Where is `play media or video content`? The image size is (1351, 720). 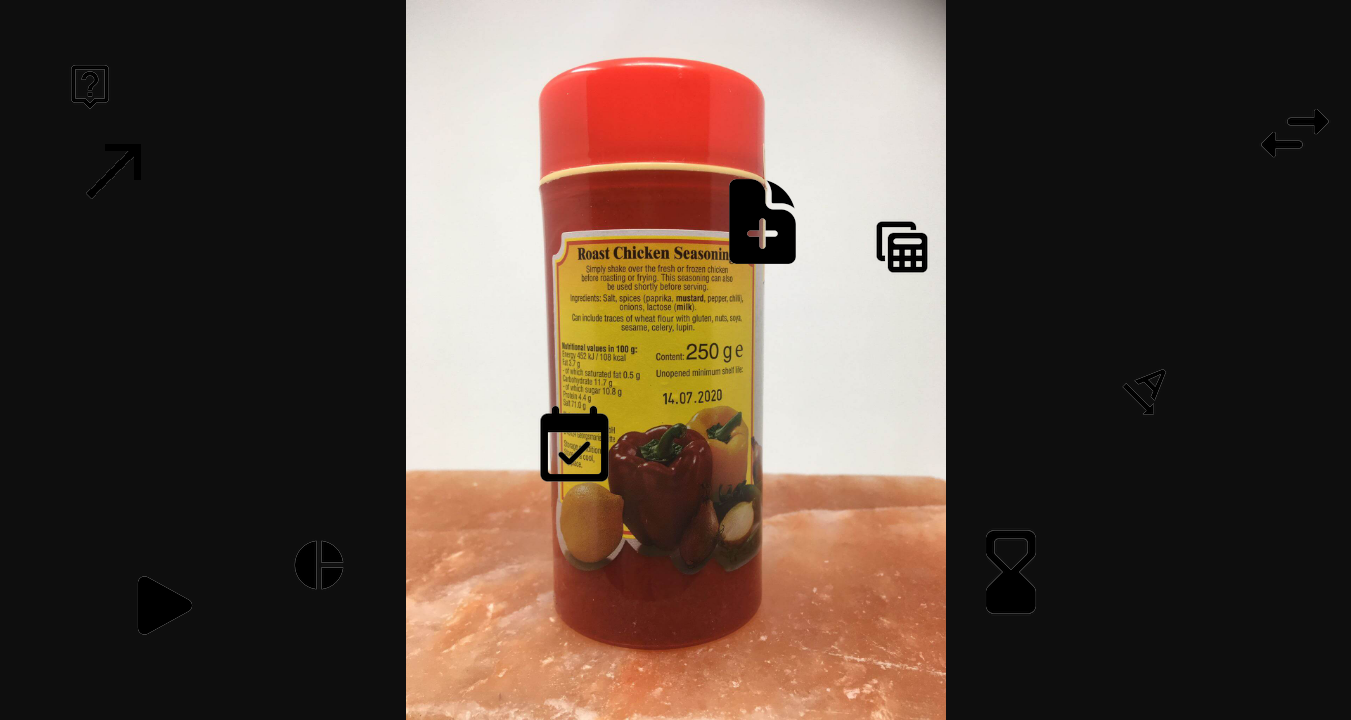 play media or video content is located at coordinates (164, 605).